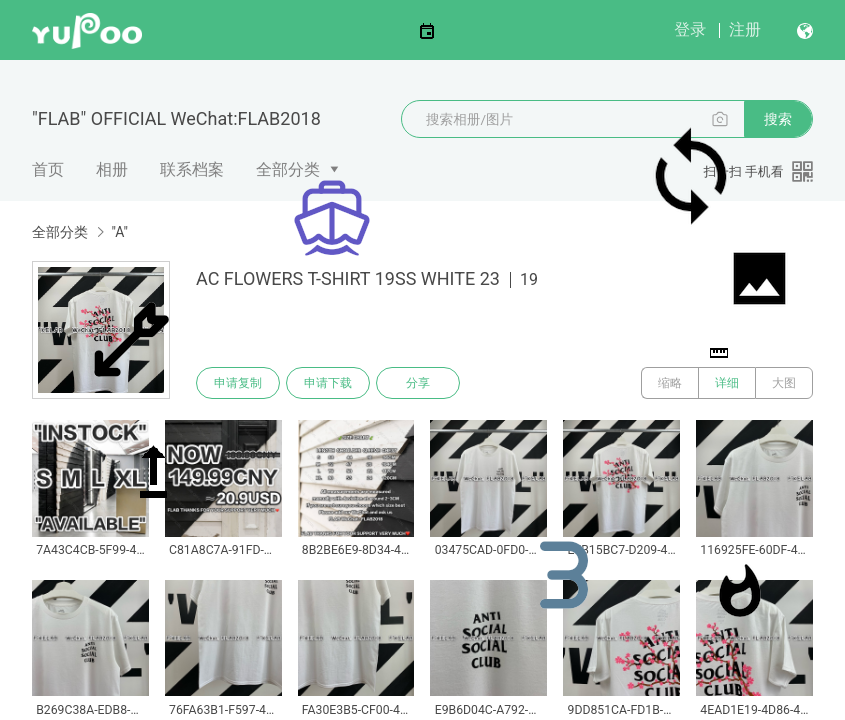 The width and height of the screenshot is (845, 720). What do you see at coordinates (427, 31) in the screenshot?
I see `view calendar events` at bounding box center [427, 31].